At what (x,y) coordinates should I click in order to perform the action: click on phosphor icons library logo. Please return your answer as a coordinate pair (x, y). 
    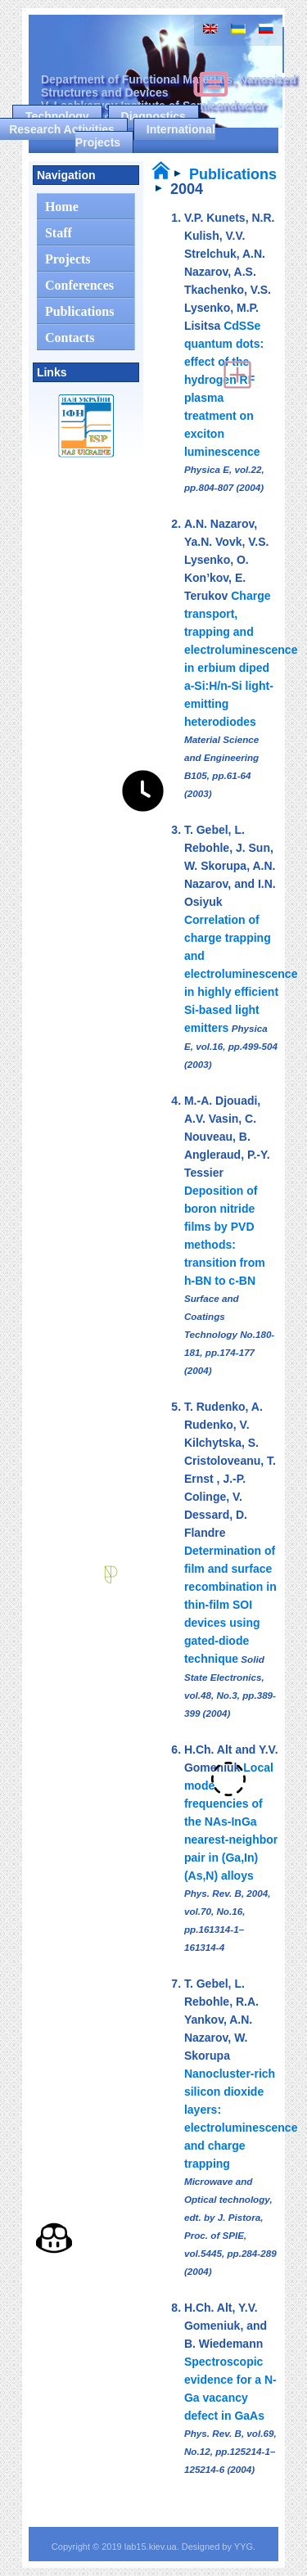
    Looking at the image, I should click on (110, 1574).